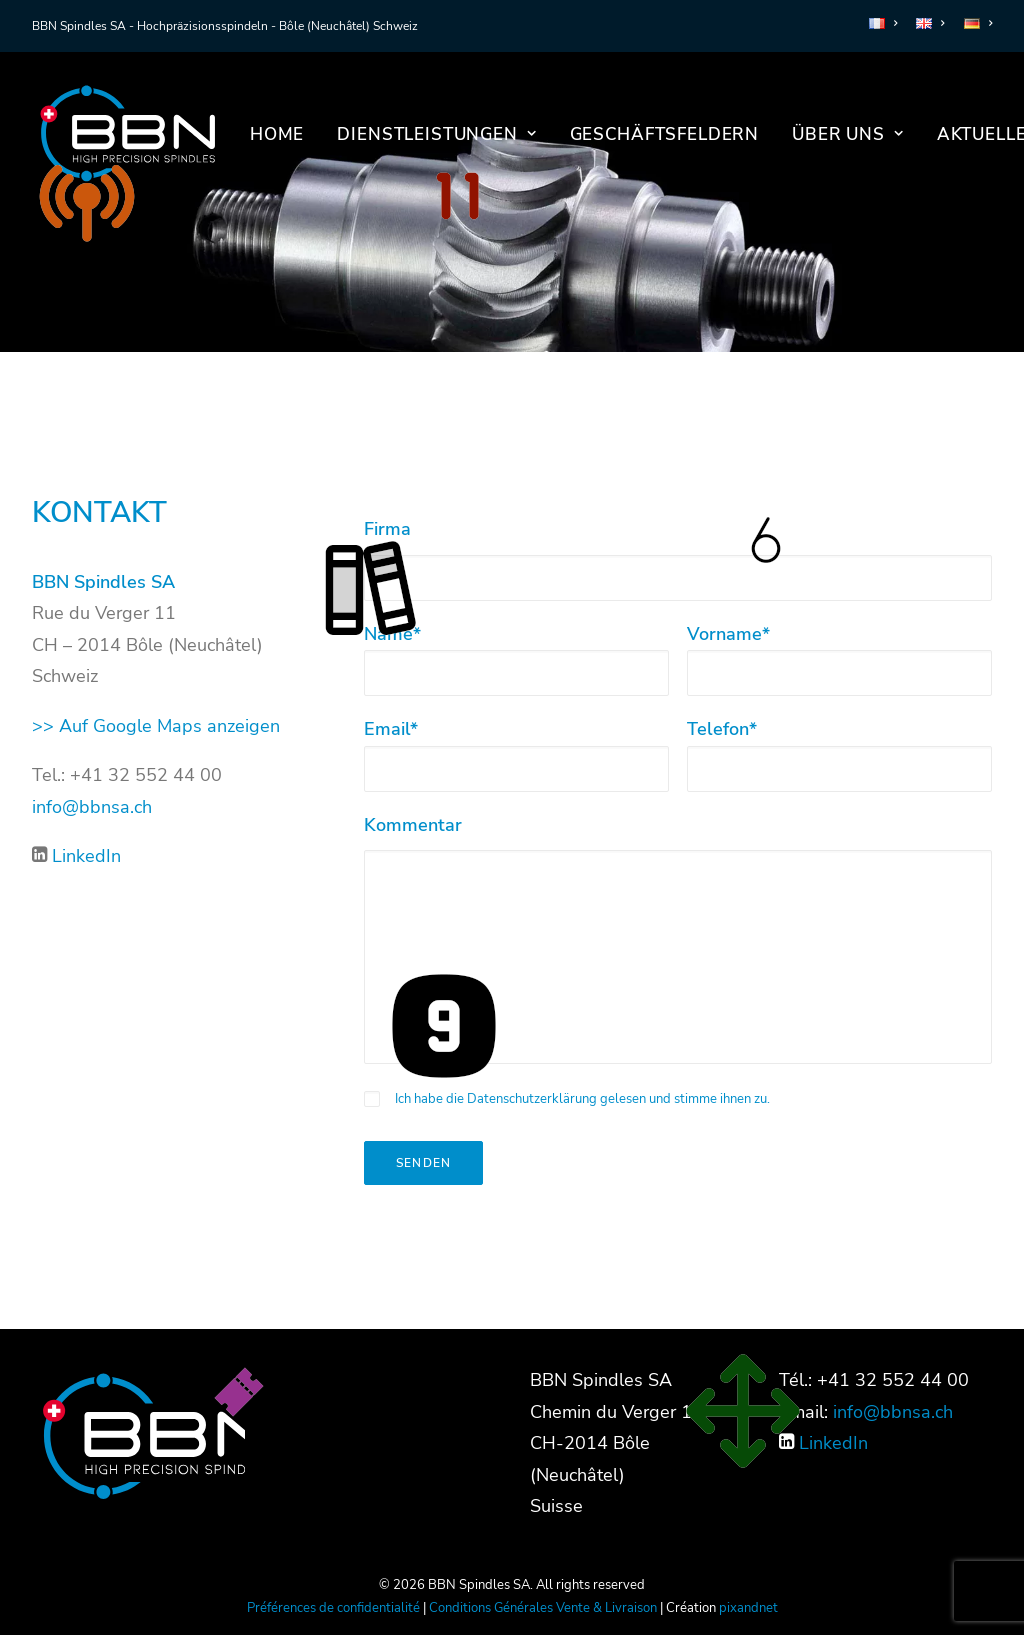 This screenshot has height=1635, width=1024. I want to click on access radio or audio streaming, so click(87, 201).